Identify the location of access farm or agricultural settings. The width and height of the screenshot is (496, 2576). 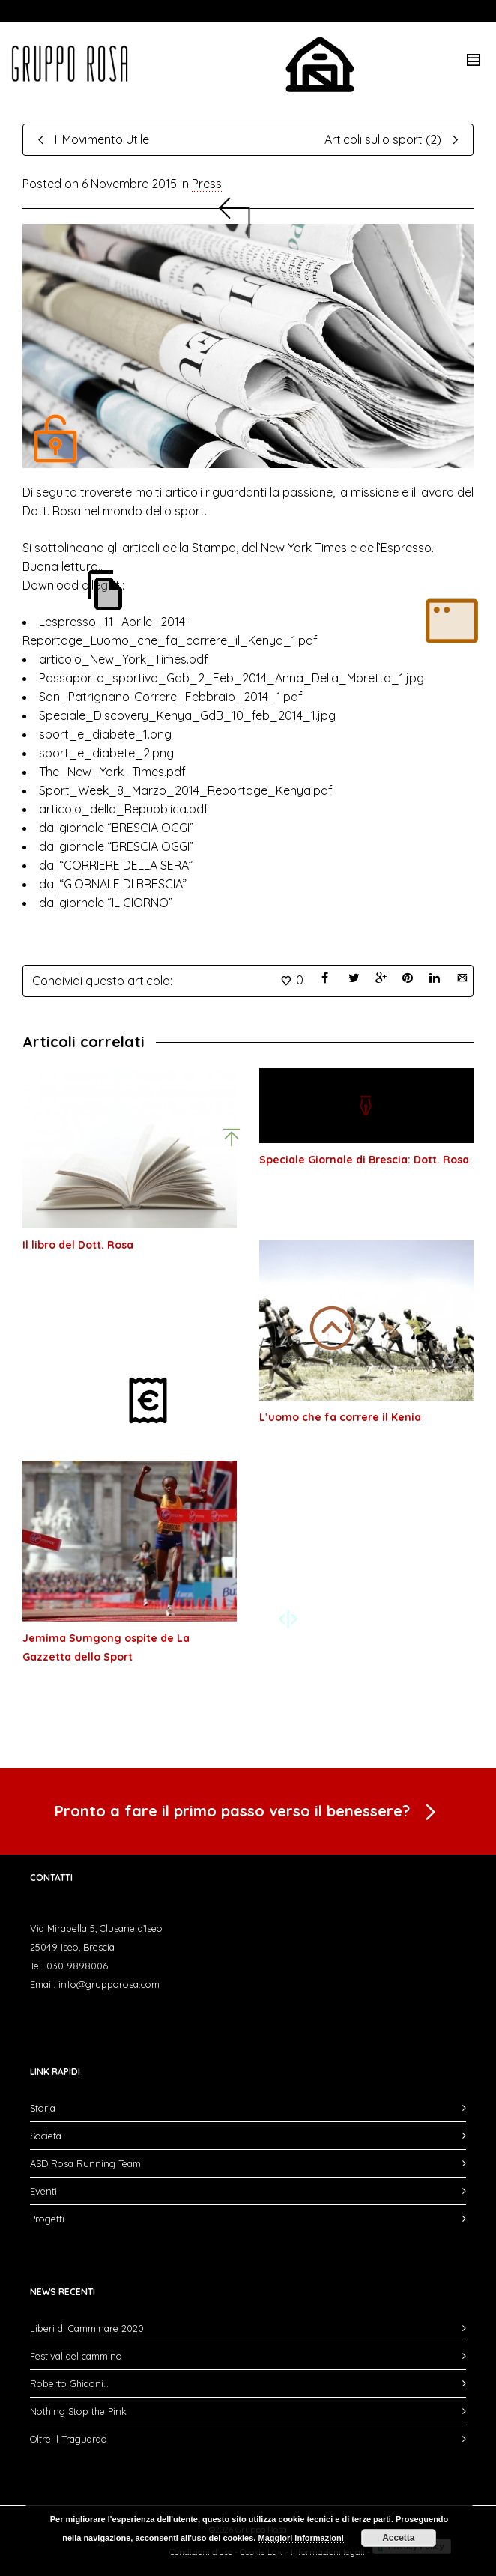
(320, 69).